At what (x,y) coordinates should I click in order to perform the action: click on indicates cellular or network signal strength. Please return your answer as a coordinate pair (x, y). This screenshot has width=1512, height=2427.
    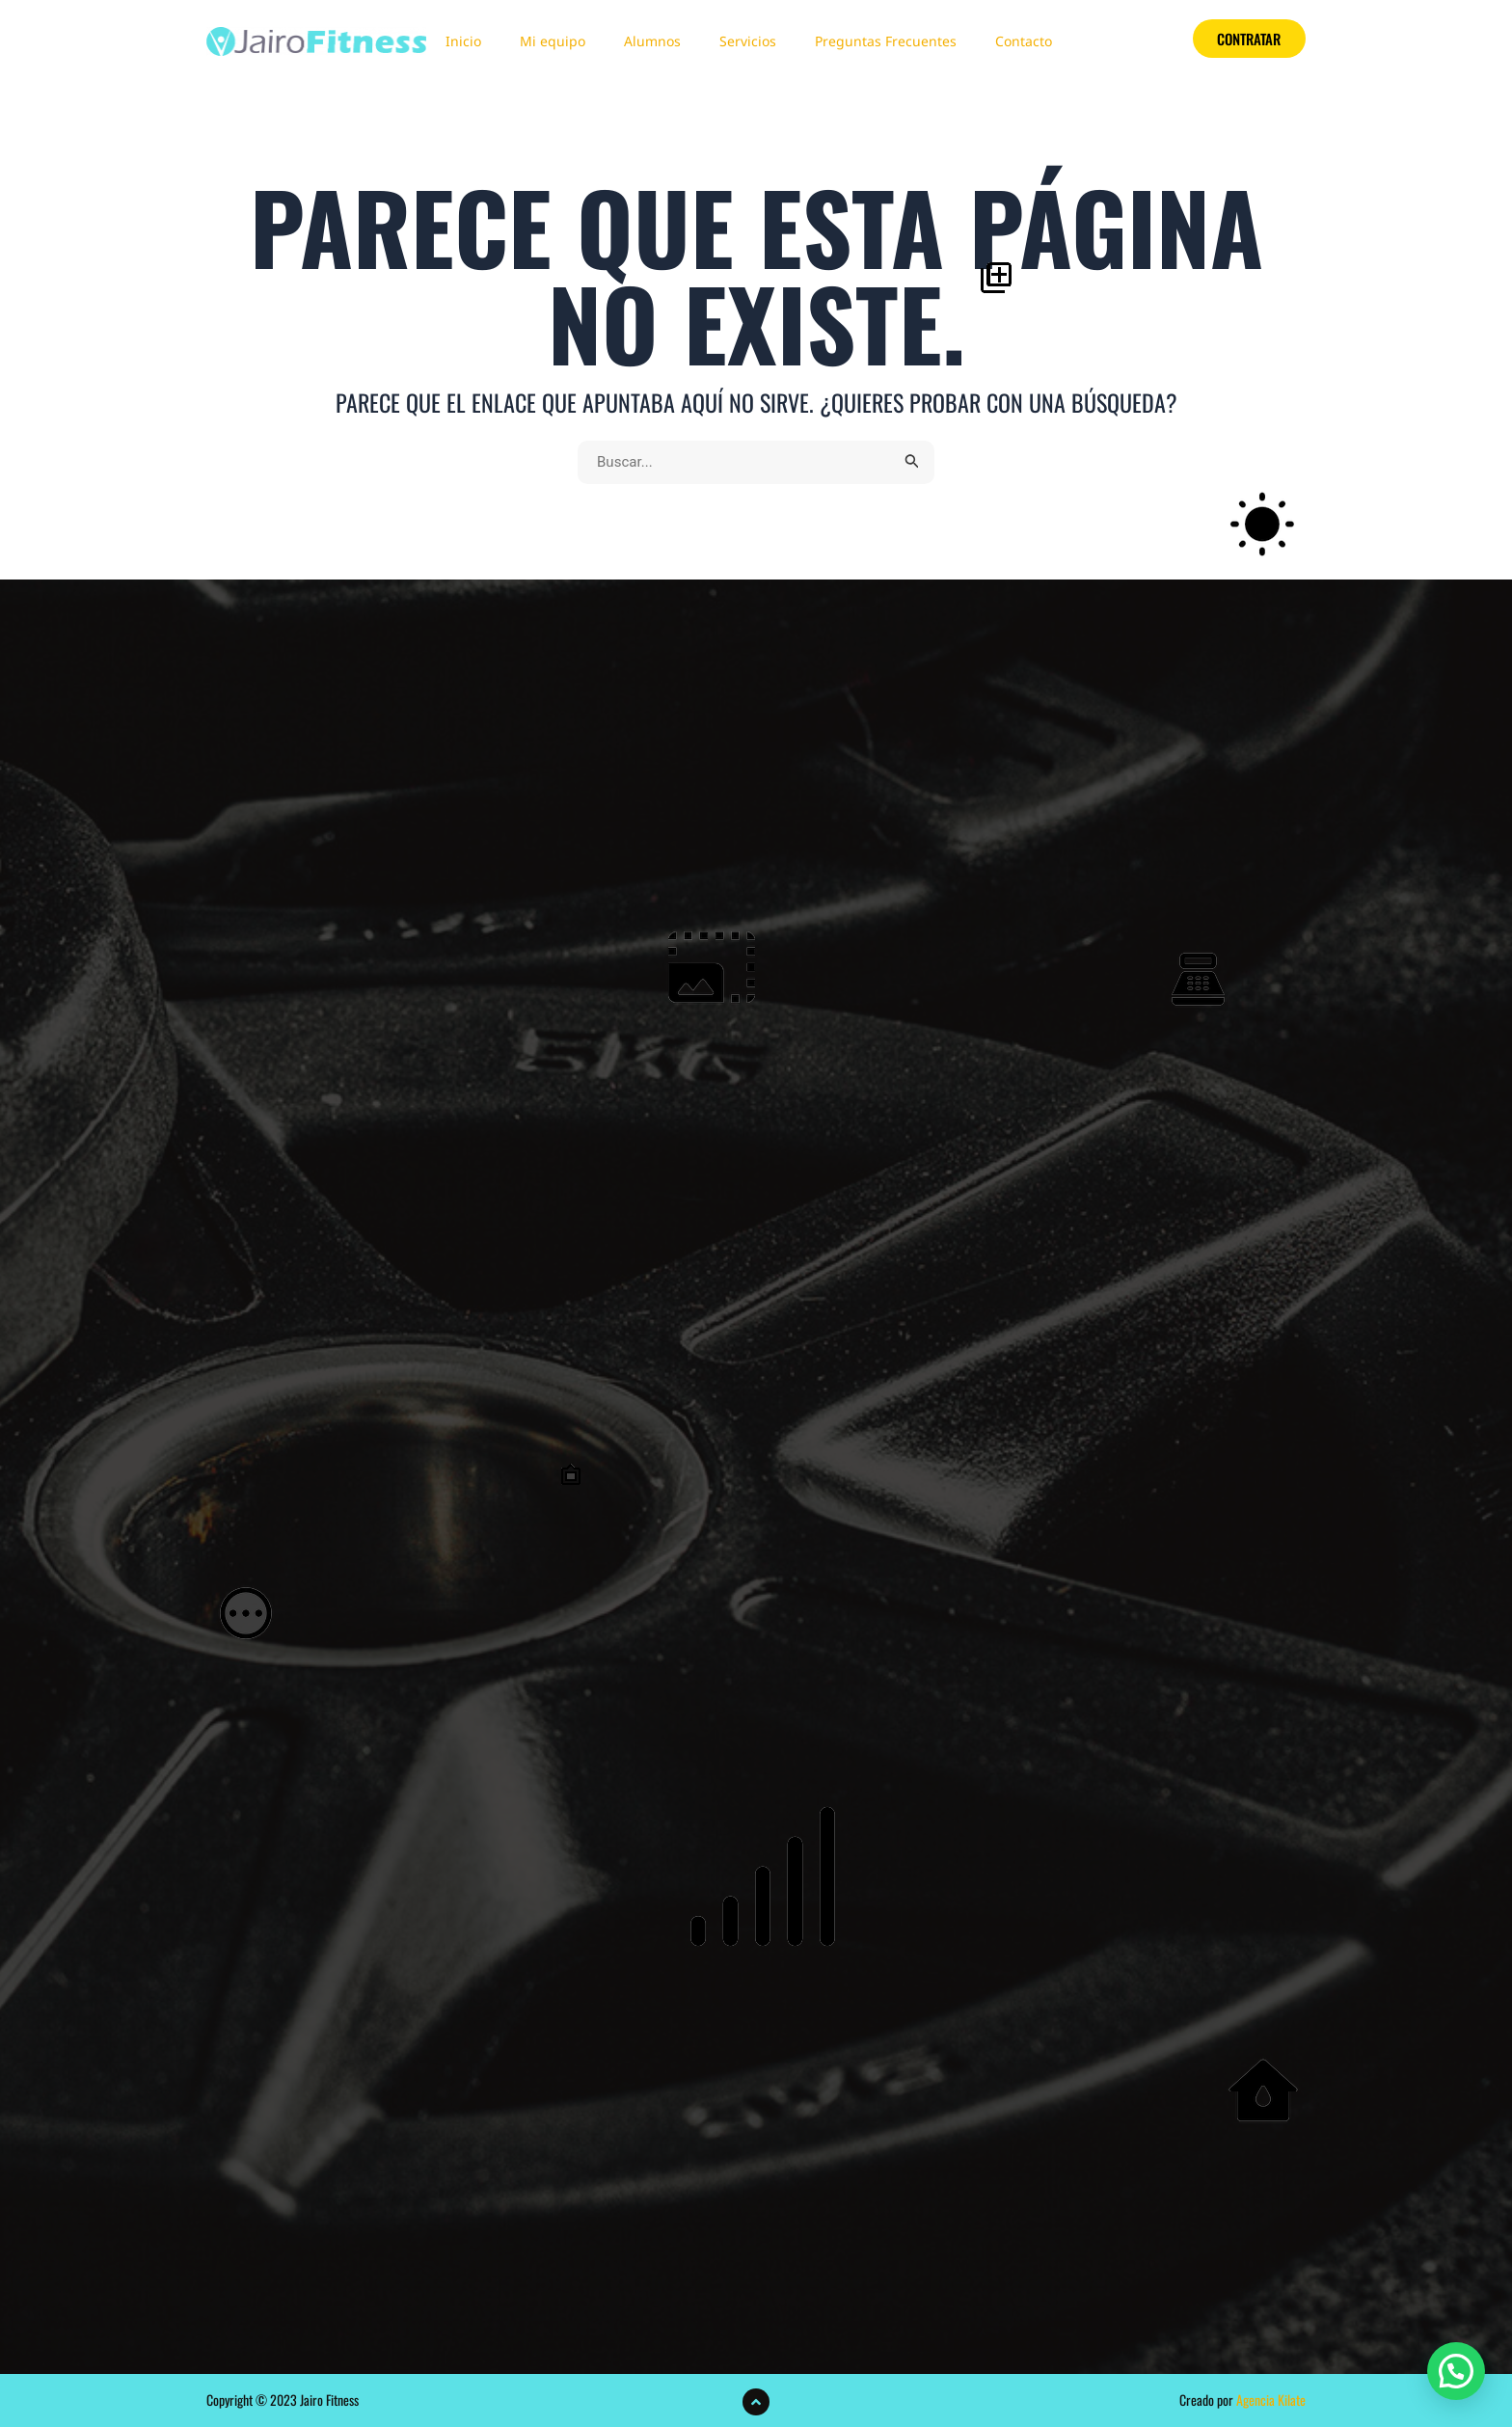
    Looking at the image, I should click on (763, 1876).